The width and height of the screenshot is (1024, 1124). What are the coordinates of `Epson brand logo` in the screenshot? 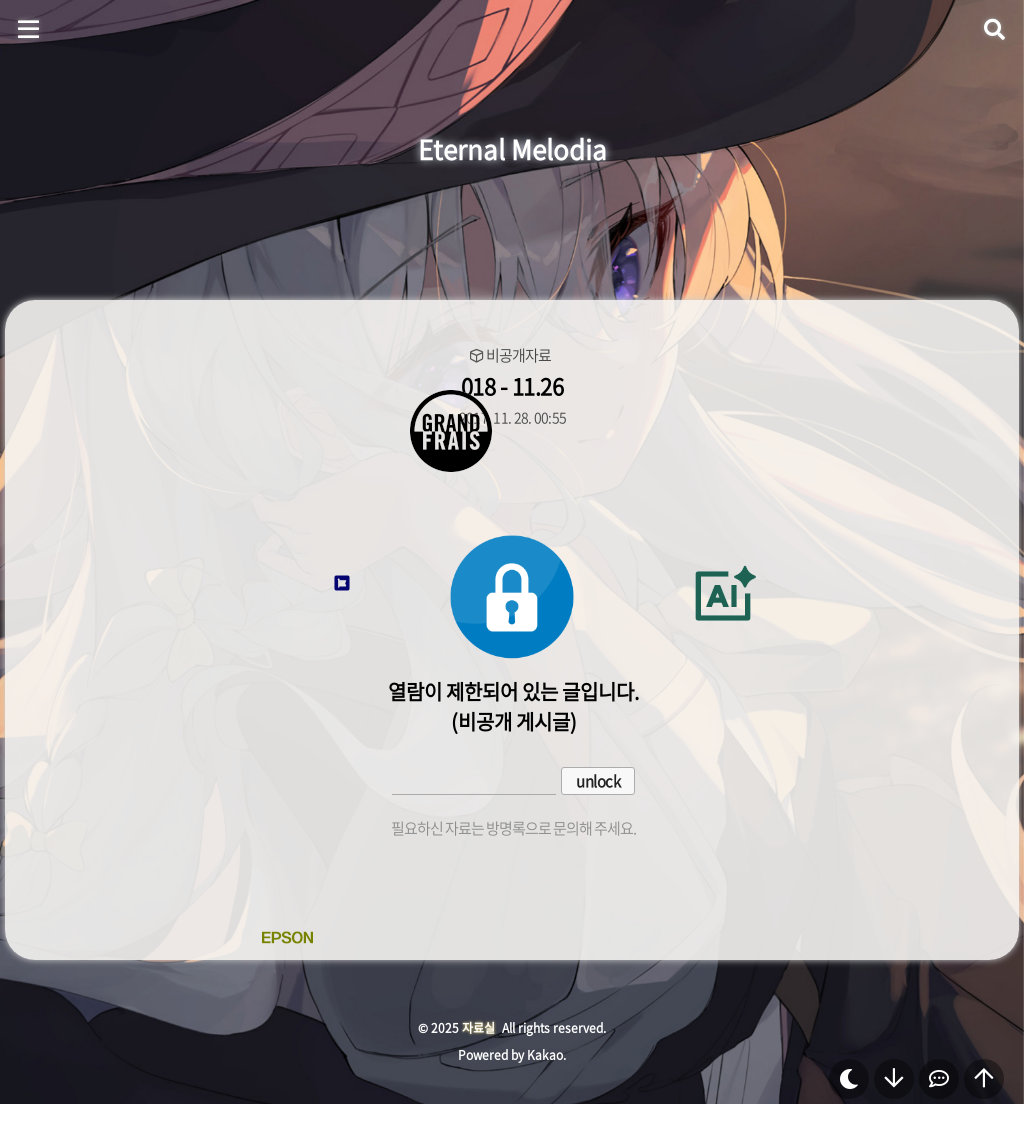 It's located at (287, 937).